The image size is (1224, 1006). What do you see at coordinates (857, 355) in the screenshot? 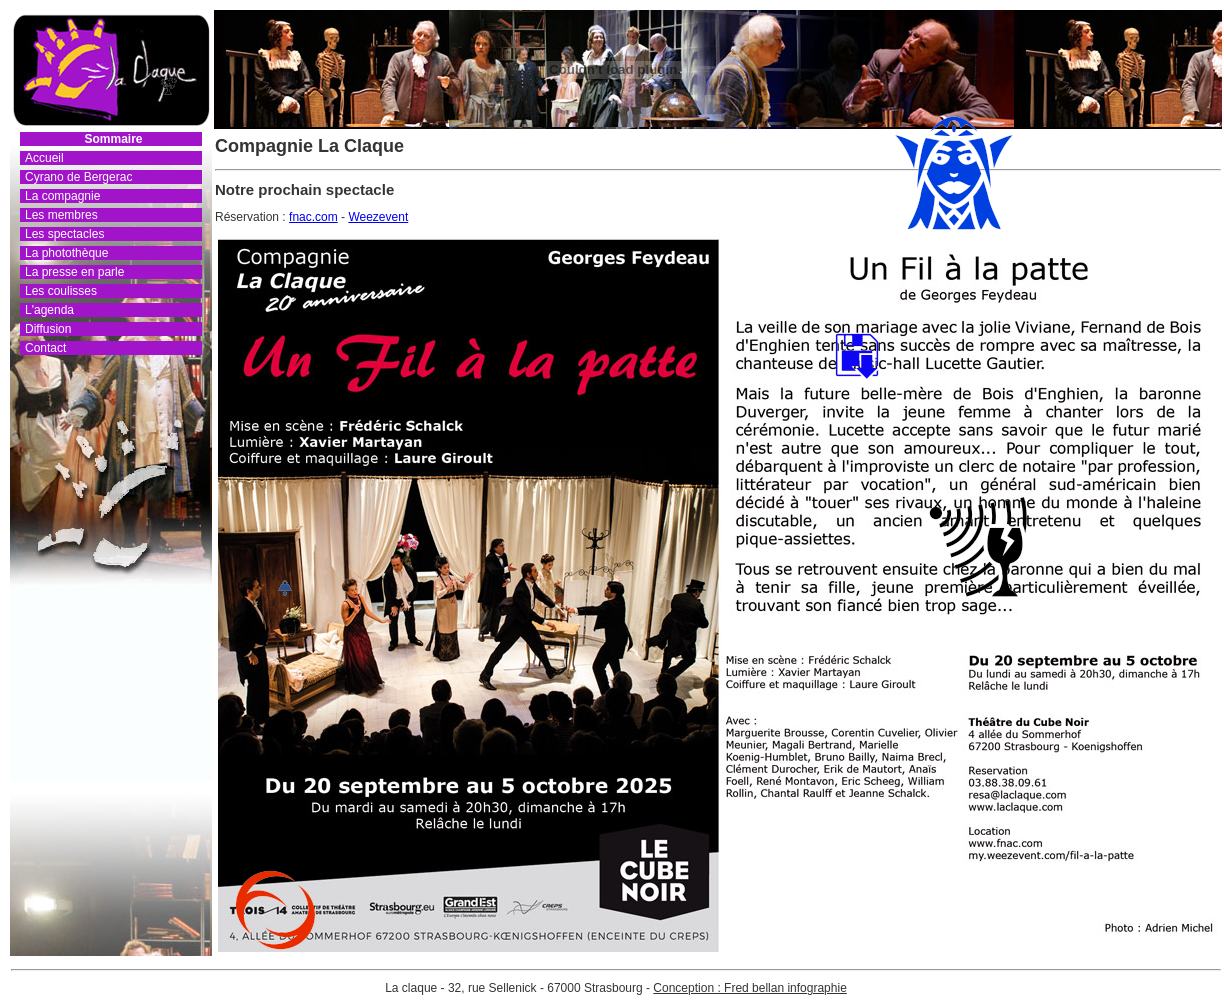
I see `load a saved game or file` at bounding box center [857, 355].